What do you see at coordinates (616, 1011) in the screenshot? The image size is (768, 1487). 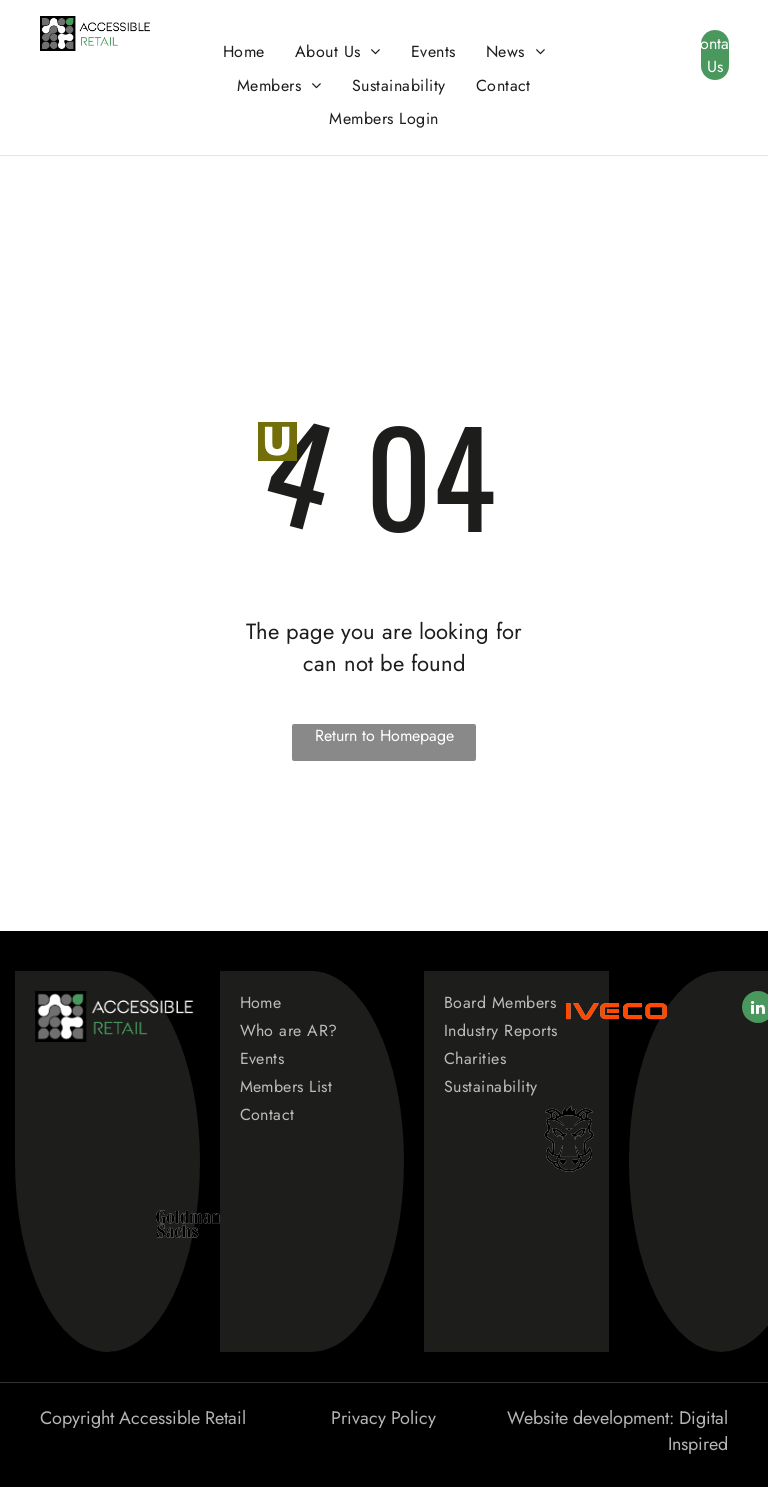 I see `Iveco brand logo` at bounding box center [616, 1011].